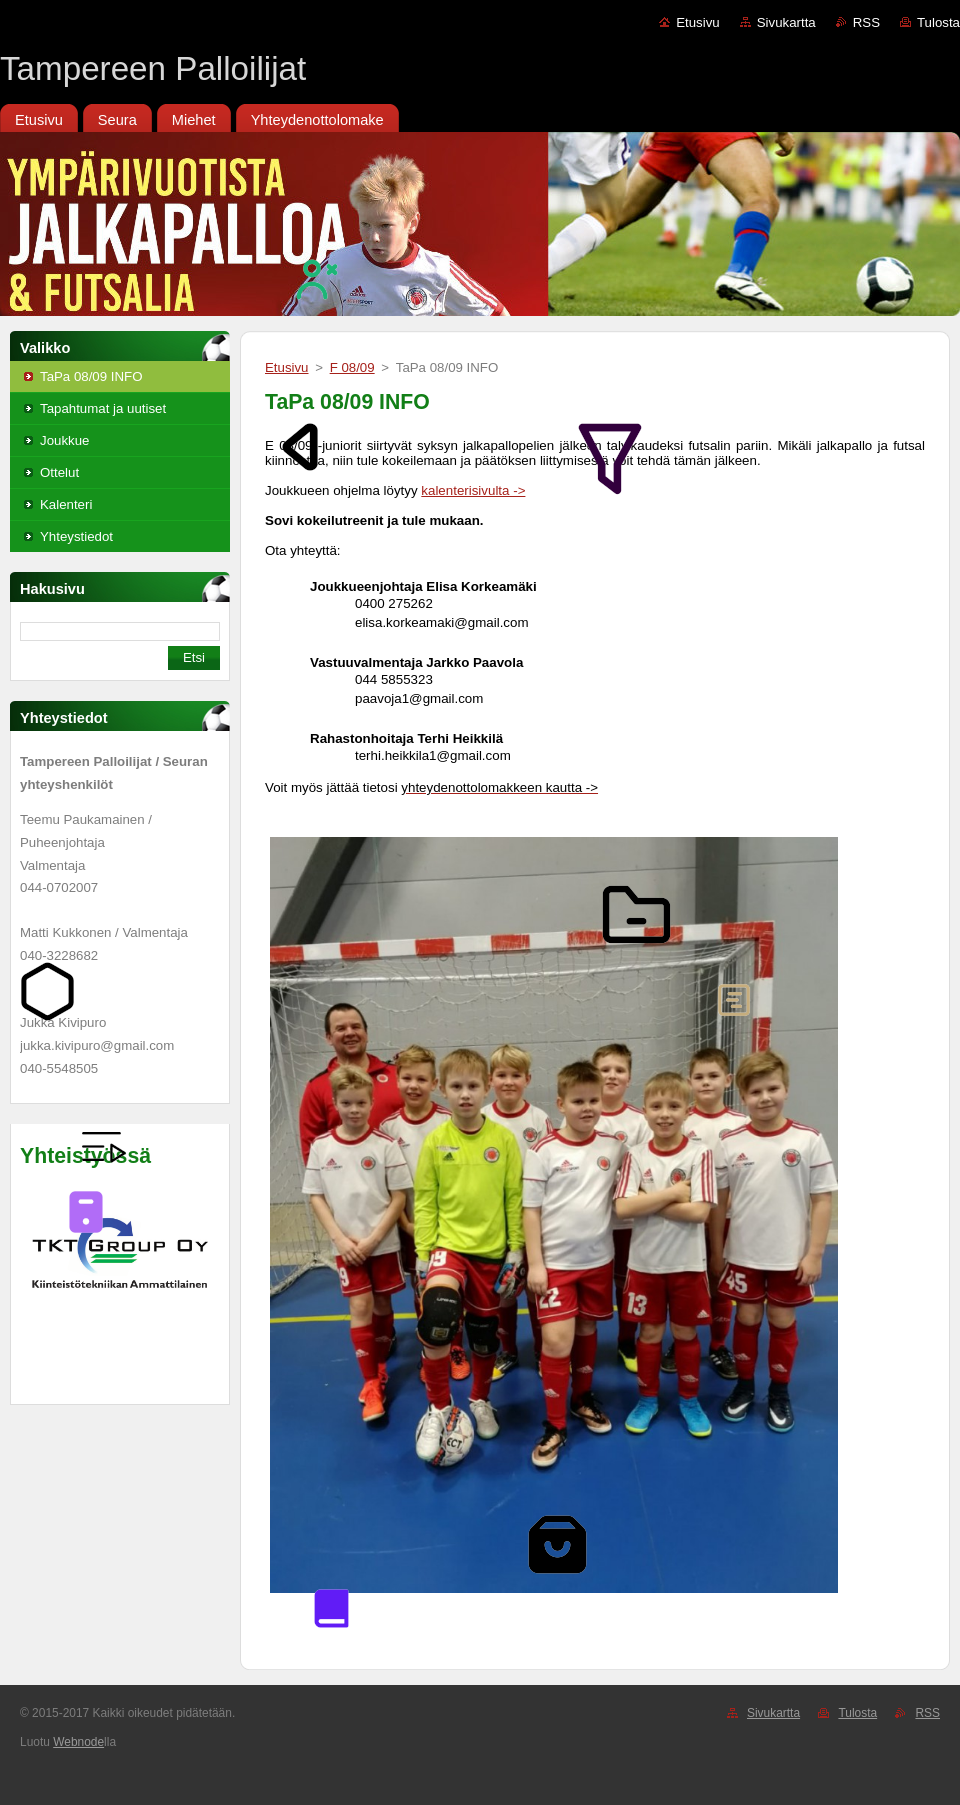 Image resolution: width=960 pixels, height=1805 pixels. I want to click on go back to the previous screen, so click(304, 447).